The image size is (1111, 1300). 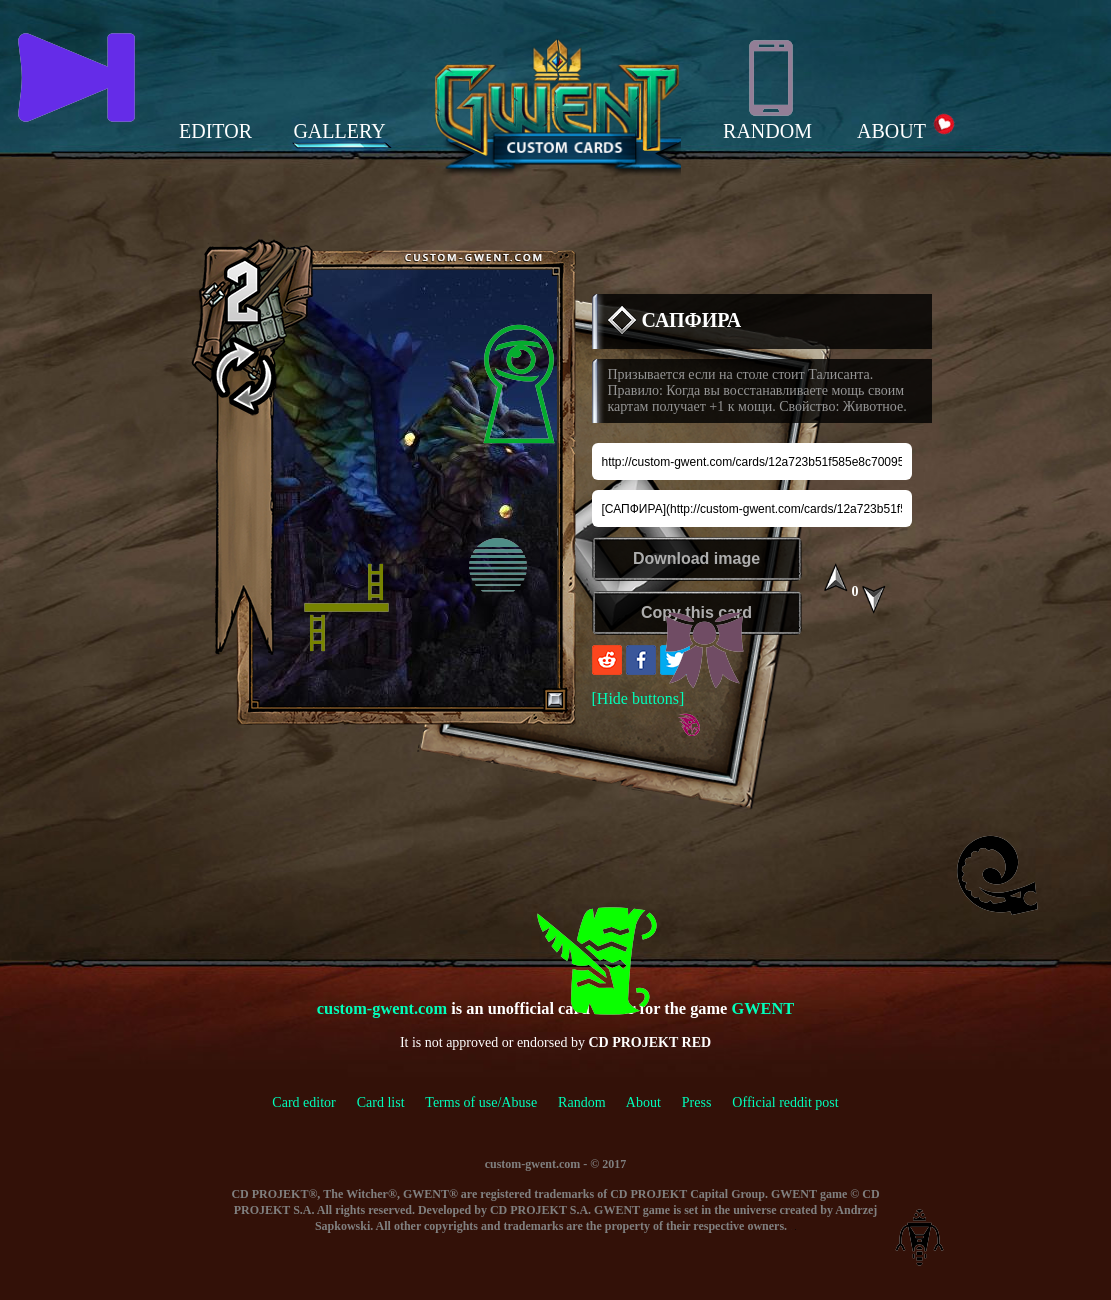 What do you see at coordinates (519, 384) in the screenshot?
I see `indicates someone may be watching or monitoring activity` at bounding box center [519, 384].